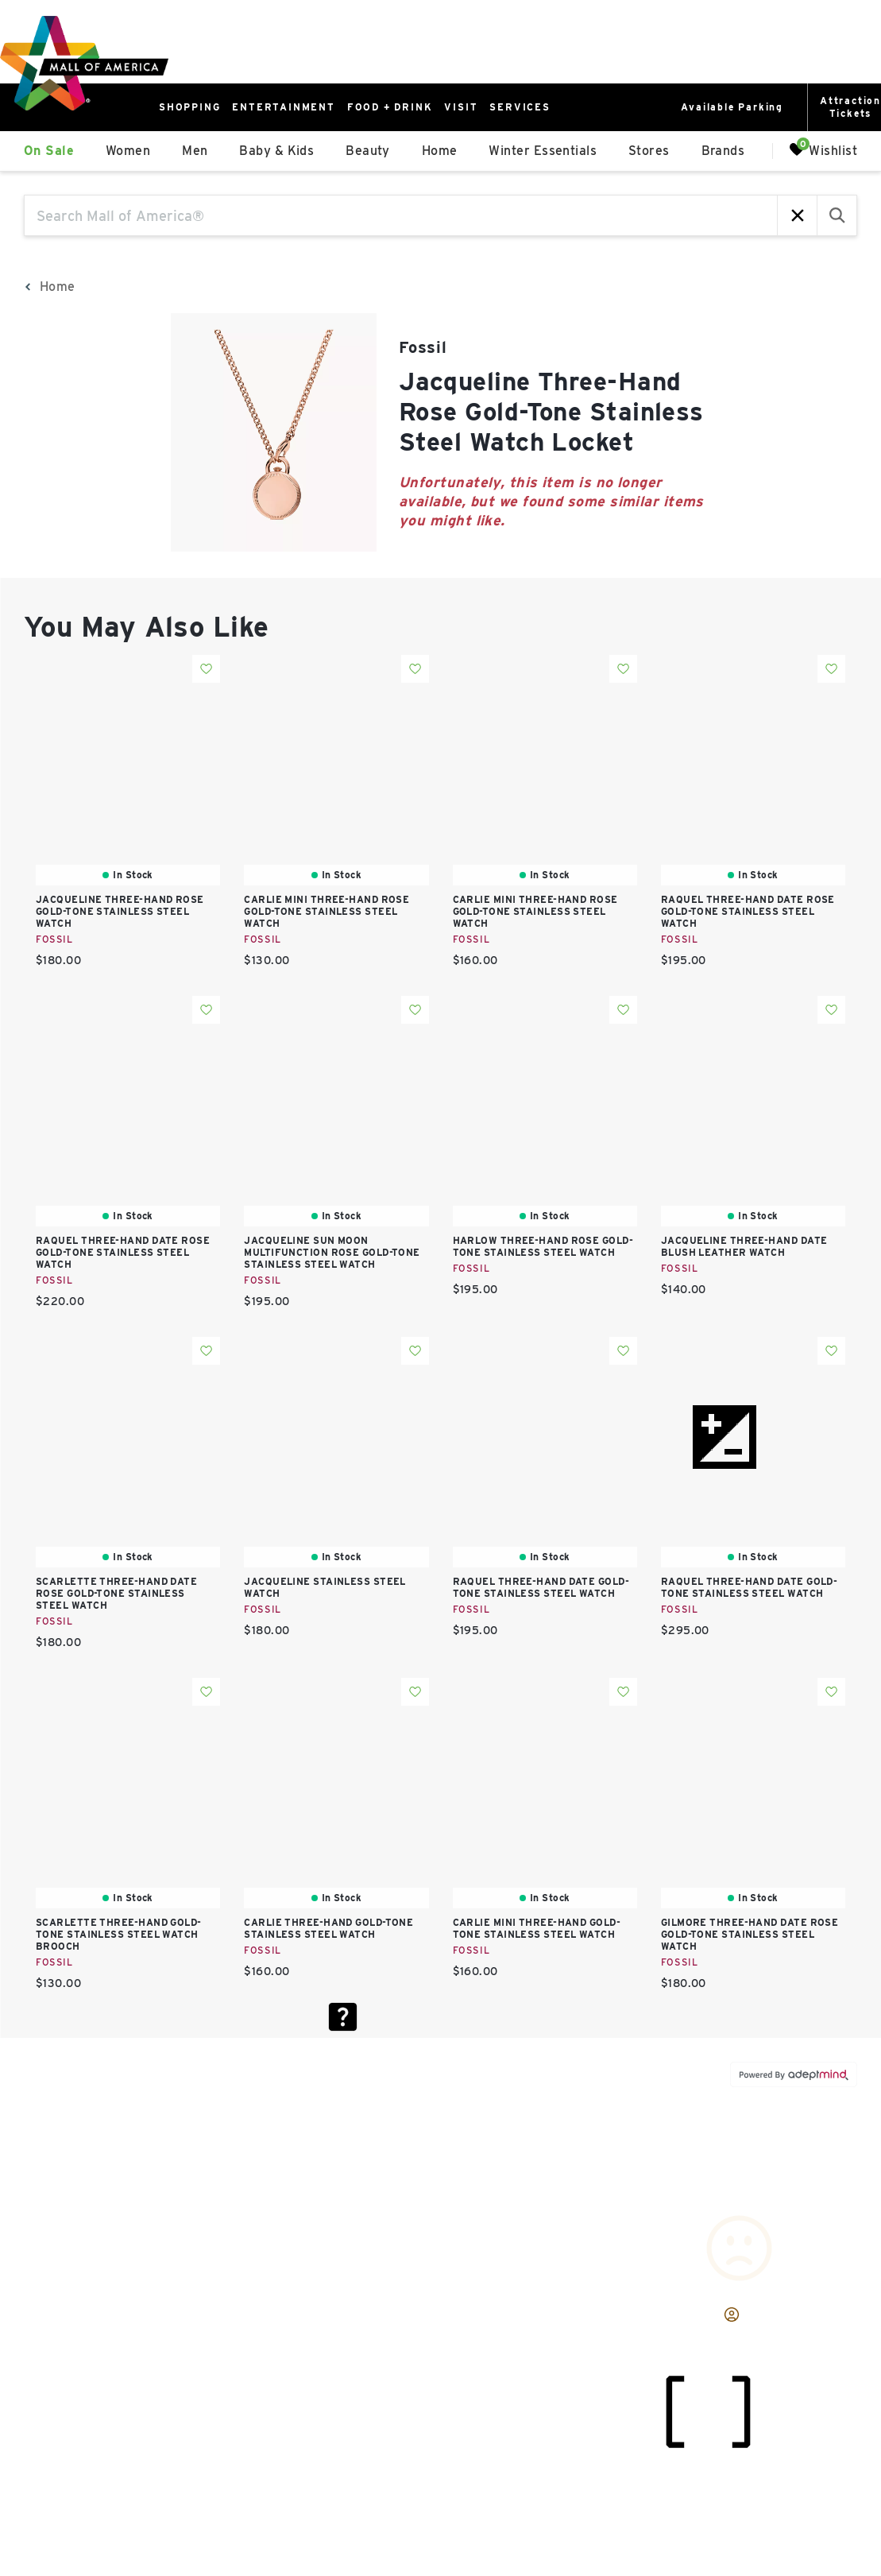 The height and width of the screenshot is (2576, 881). I want to click on view your profile, so click(732, 2315).